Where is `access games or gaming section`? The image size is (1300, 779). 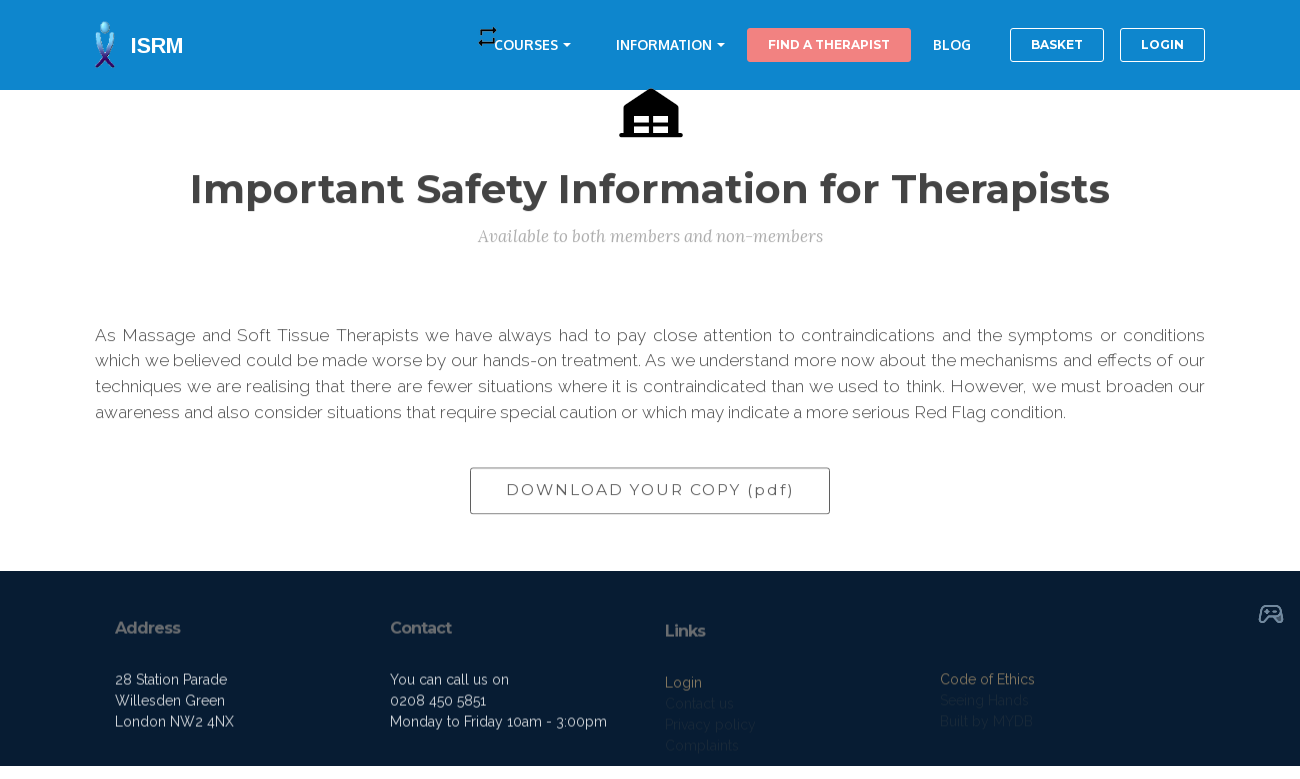 access games or gaming section is located at coordinates (1271, 614).